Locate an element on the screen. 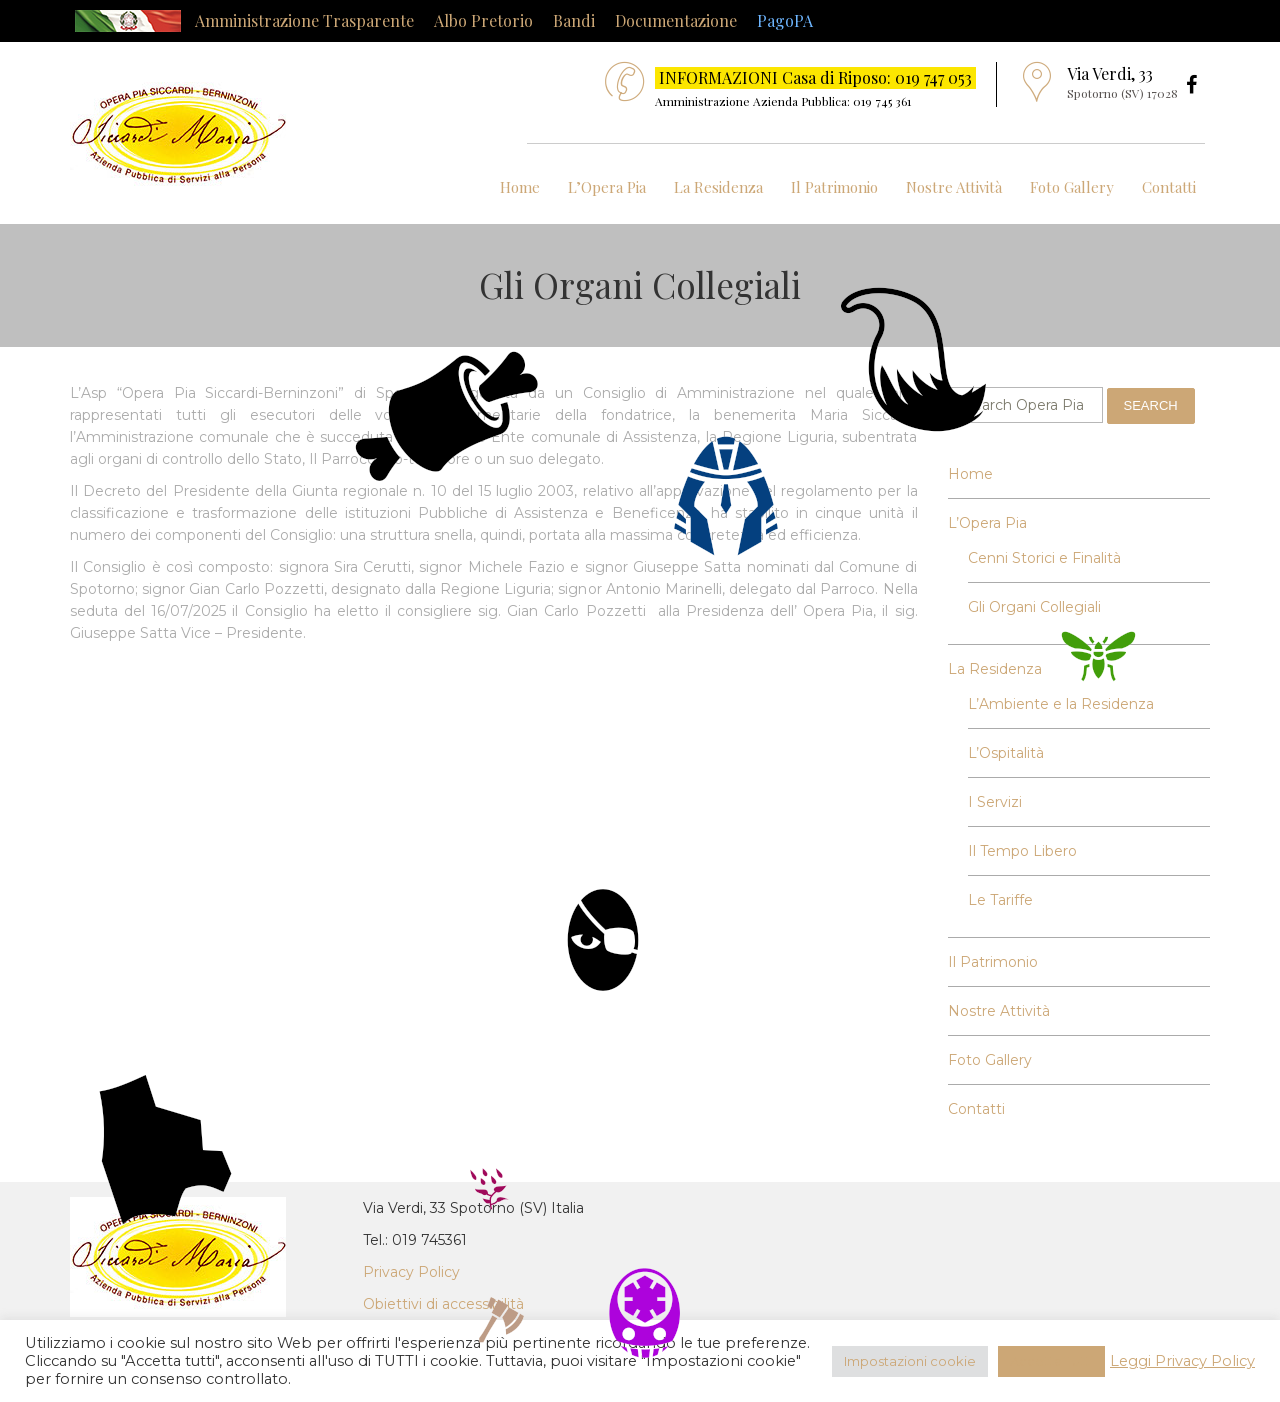 The height and width of the screenshot is (1402, 1280). water your plants is located at coordinates (490, 1188).